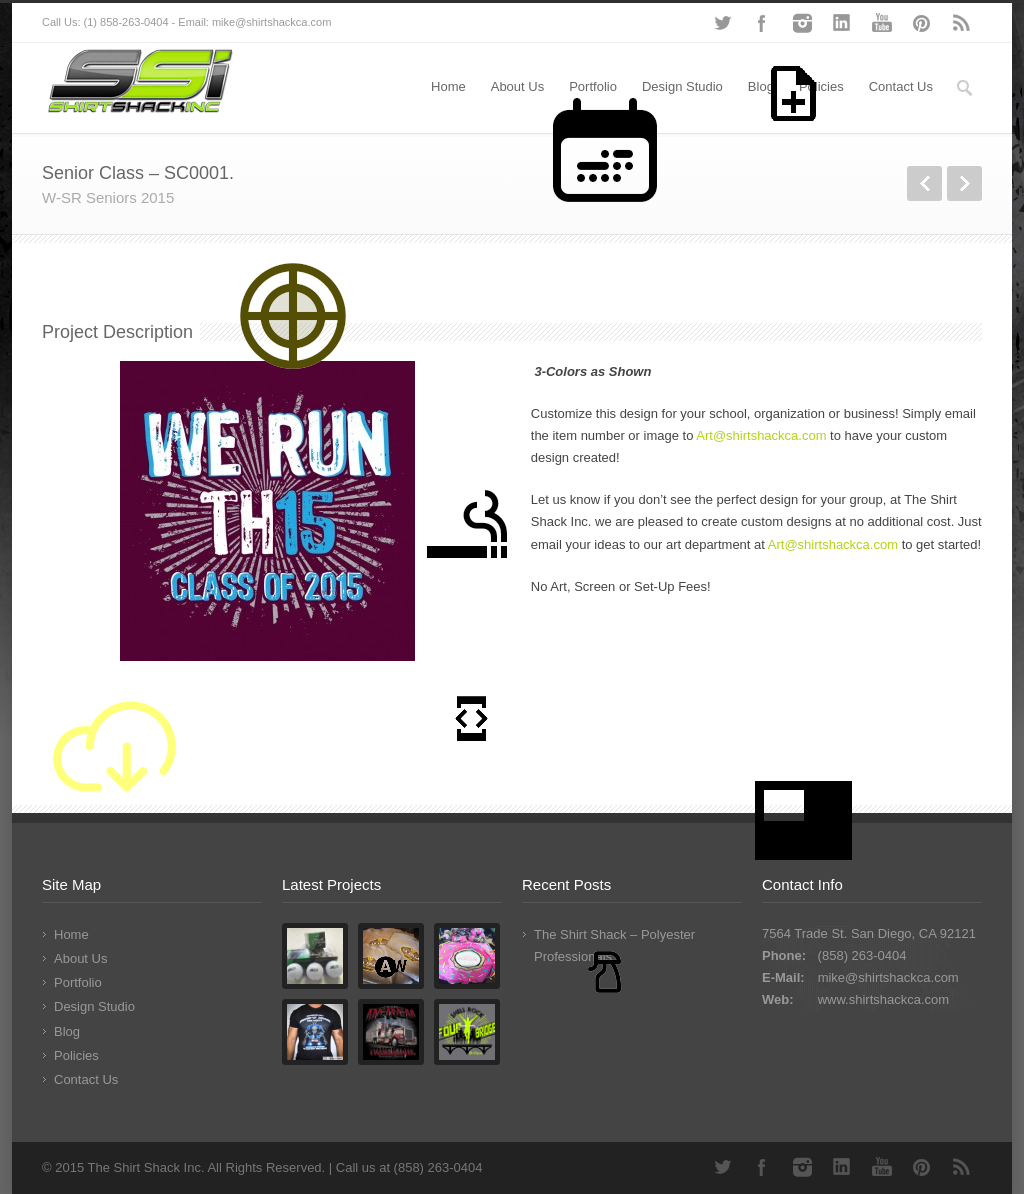  I want to click on enable developer mode on device, so click(471, 718).